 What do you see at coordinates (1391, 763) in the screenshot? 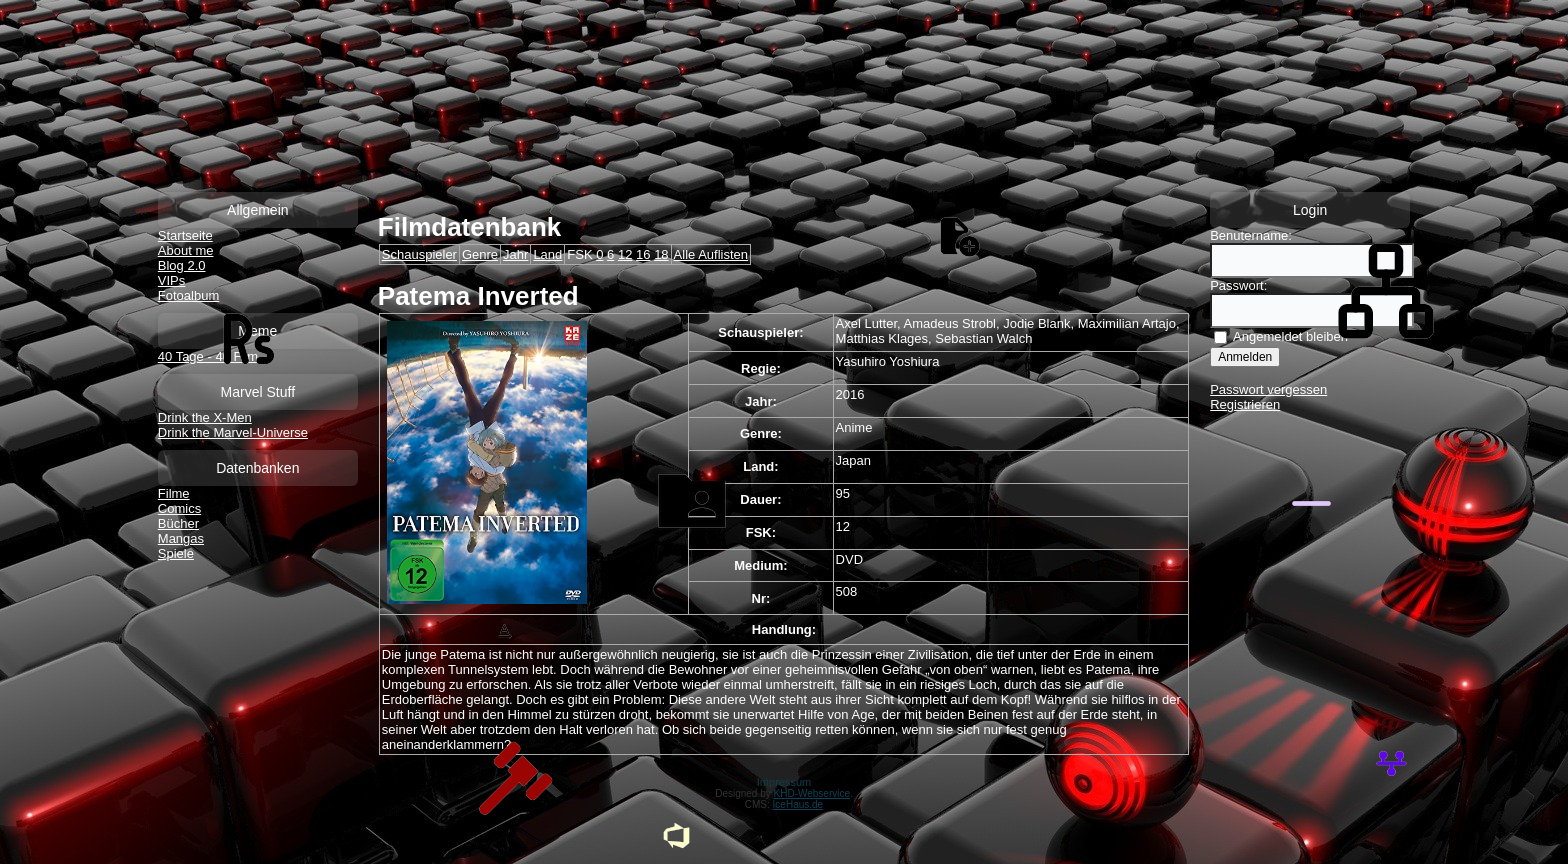
I see `view timeline or chronological history` at bounding box center [1391, 763].